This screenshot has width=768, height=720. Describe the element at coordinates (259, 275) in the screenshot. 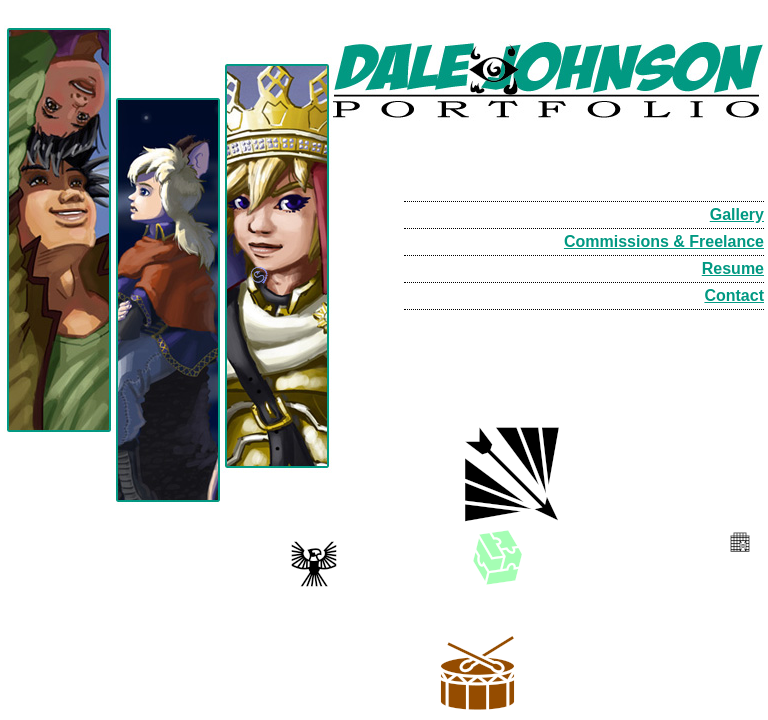

I see `whip weapon item in a game inventory` at that location.